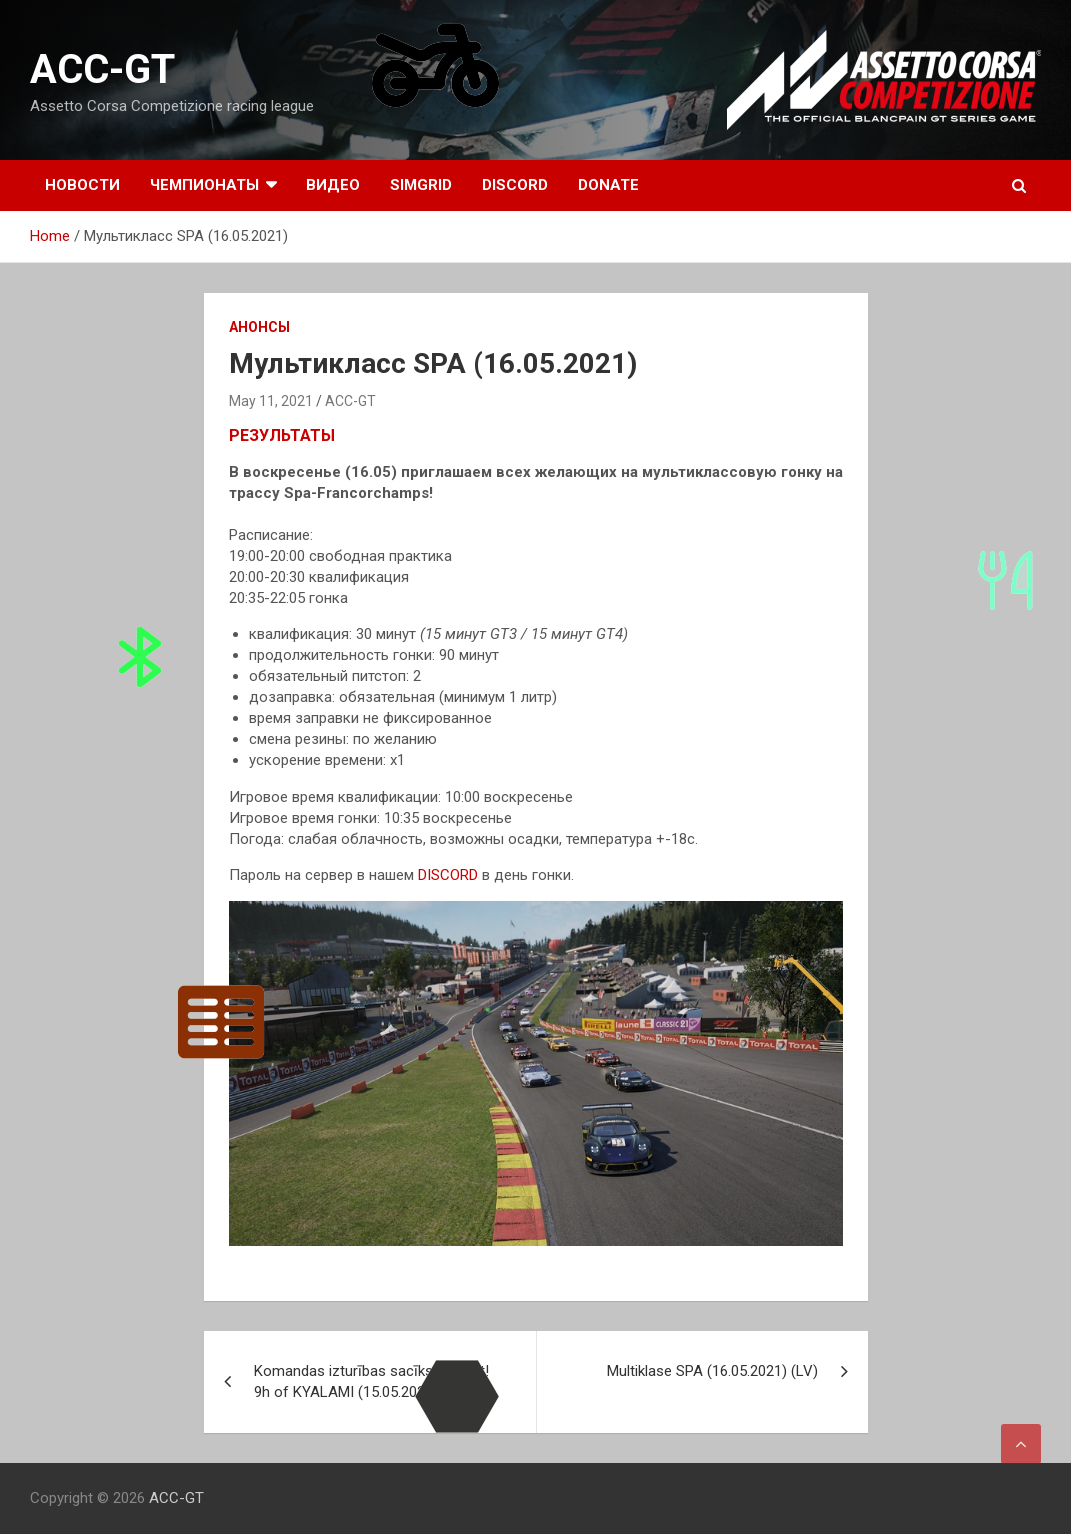 This screenshot has height=1534, width=1071. What do you see at coordinates (140, 657) in the screenshot?
I see `toggle bluetooth connectivity on or off` at bounding box center [140, 657].